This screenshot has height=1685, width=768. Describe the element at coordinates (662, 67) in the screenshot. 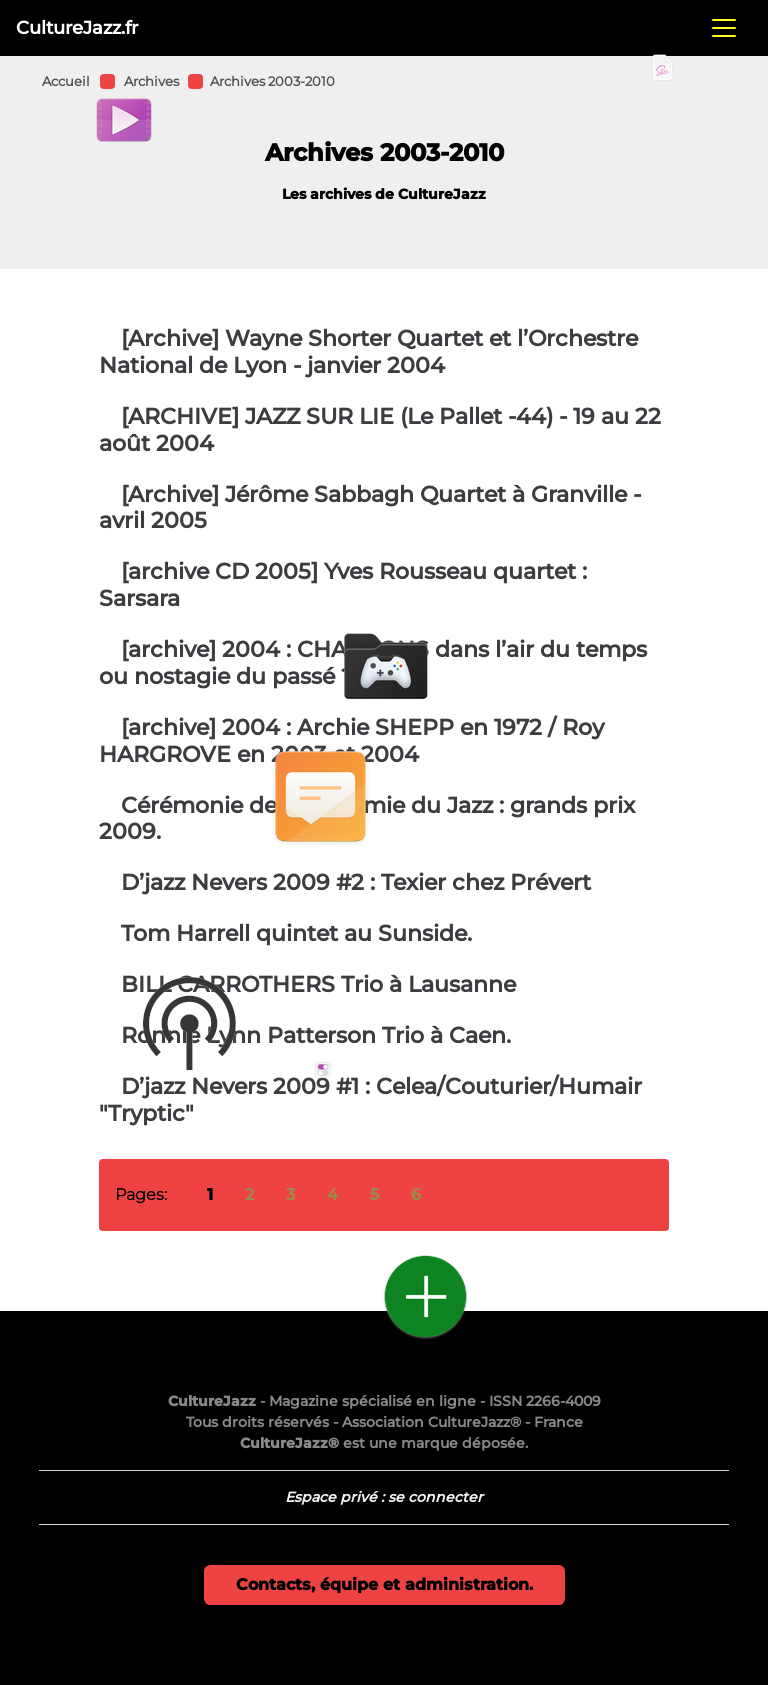

I see `scss stylesheet file` at that location.